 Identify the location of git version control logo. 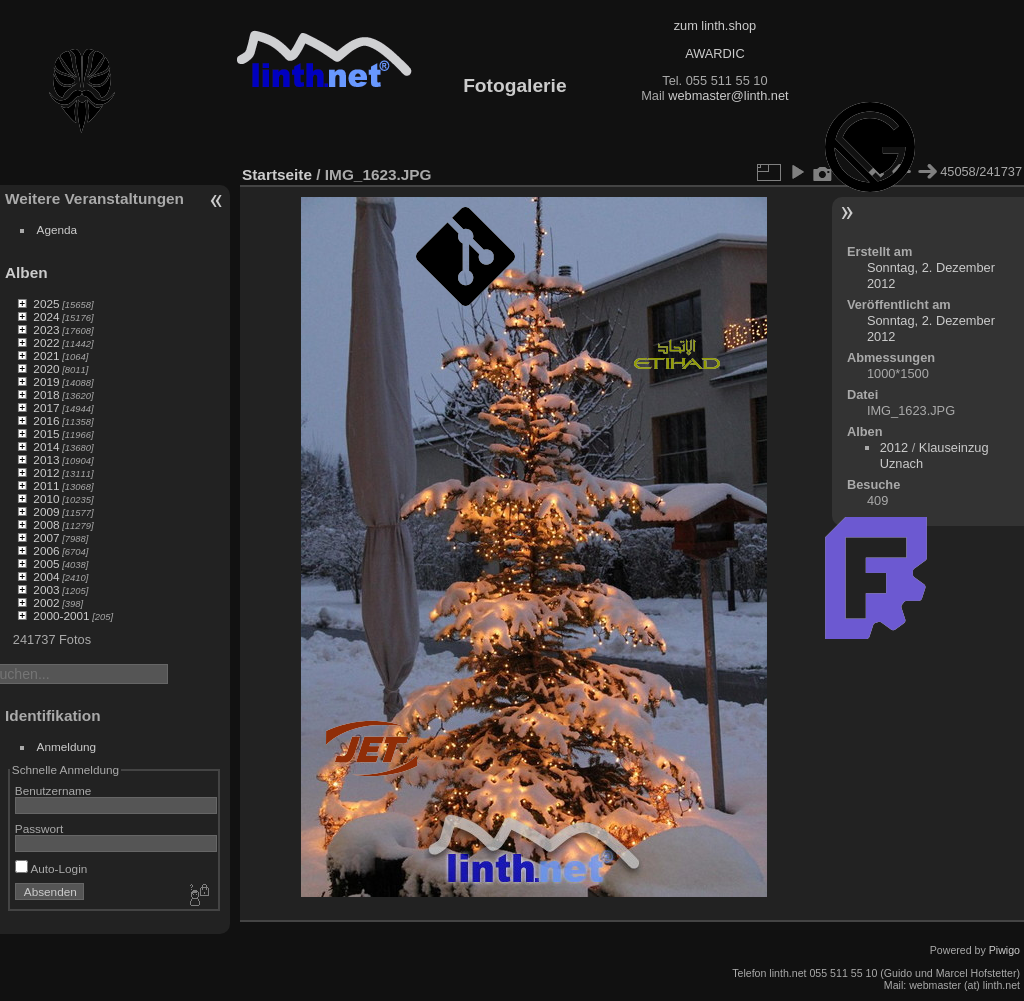
(465, 256).